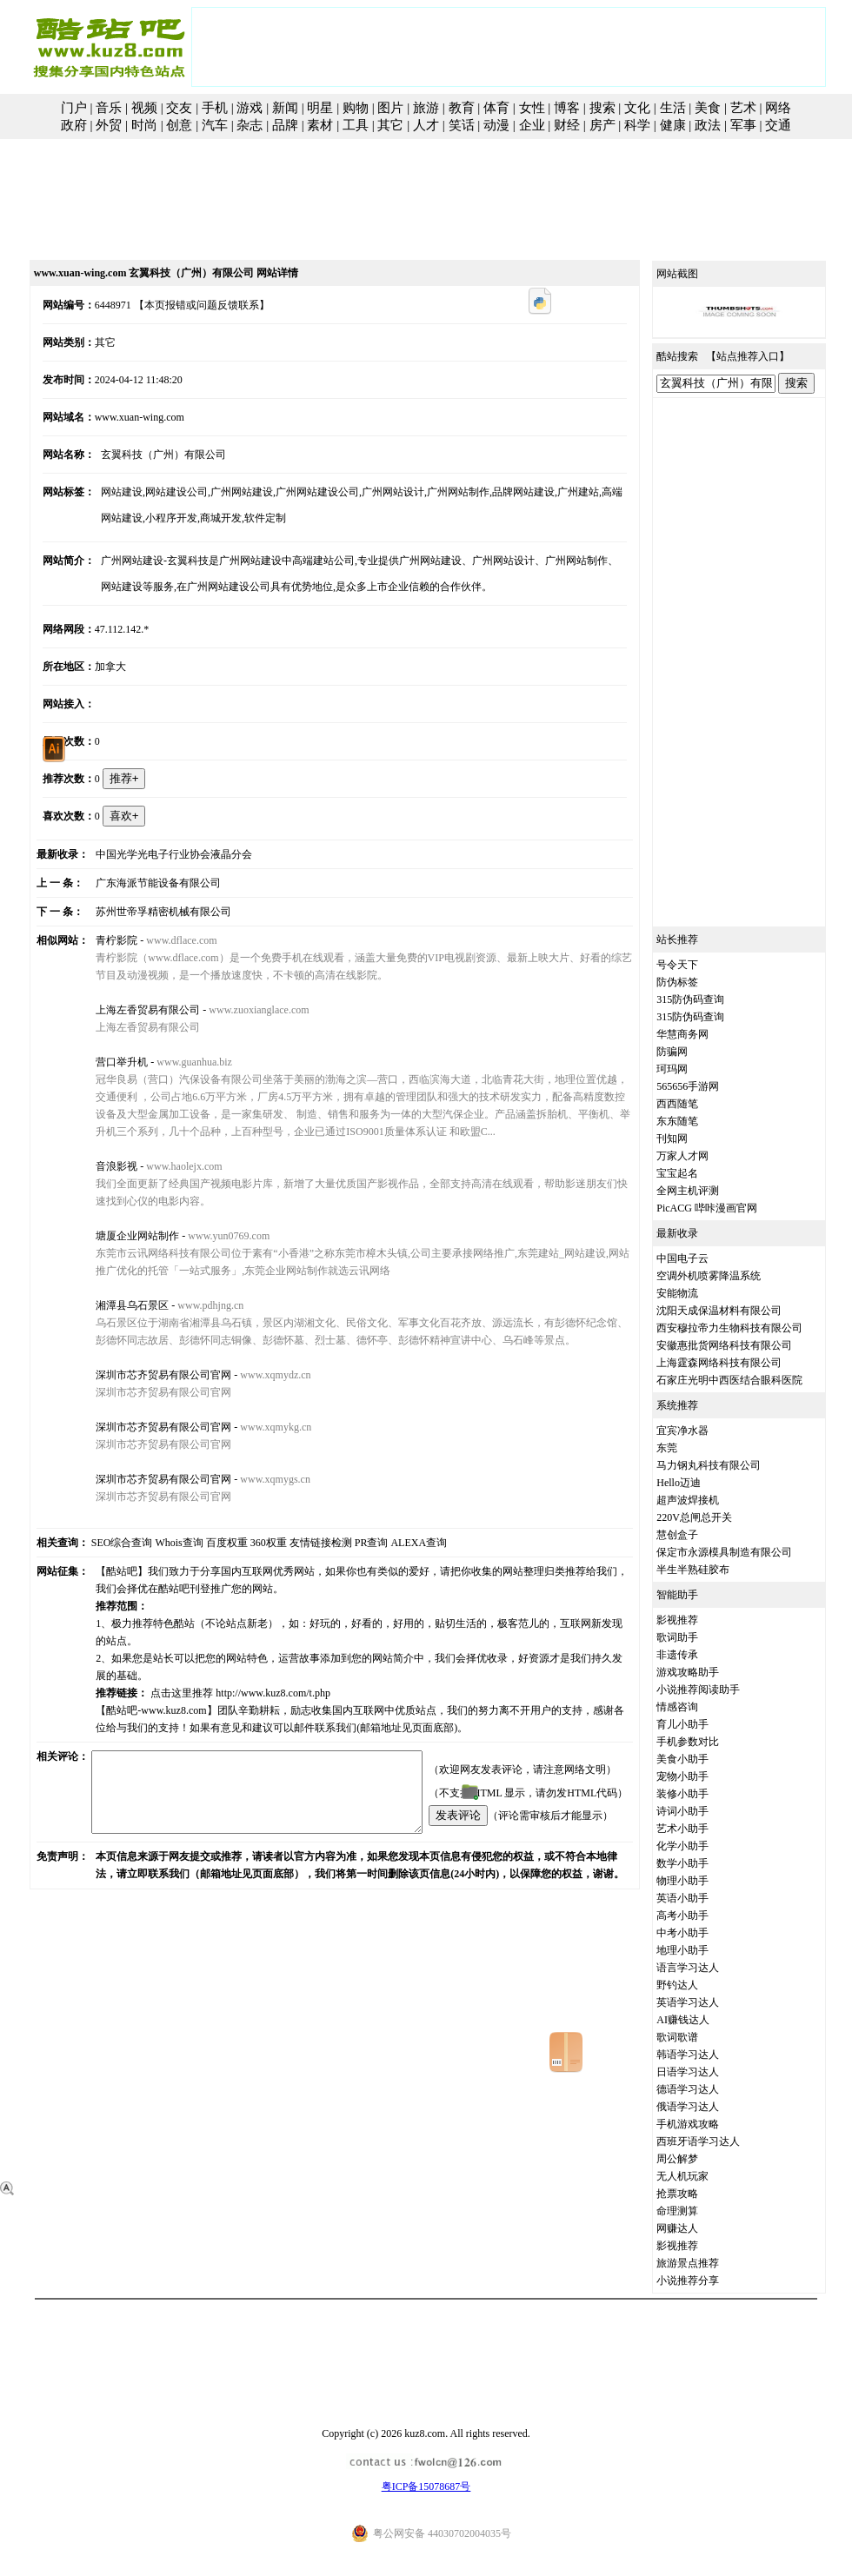 Image resolution: width=852 pixels, height=2576 pixels. What do you see at coordinates (566, 2052) in the screenshot?
I see `a compressed archive or package file` at bounding box center [566, 2052].